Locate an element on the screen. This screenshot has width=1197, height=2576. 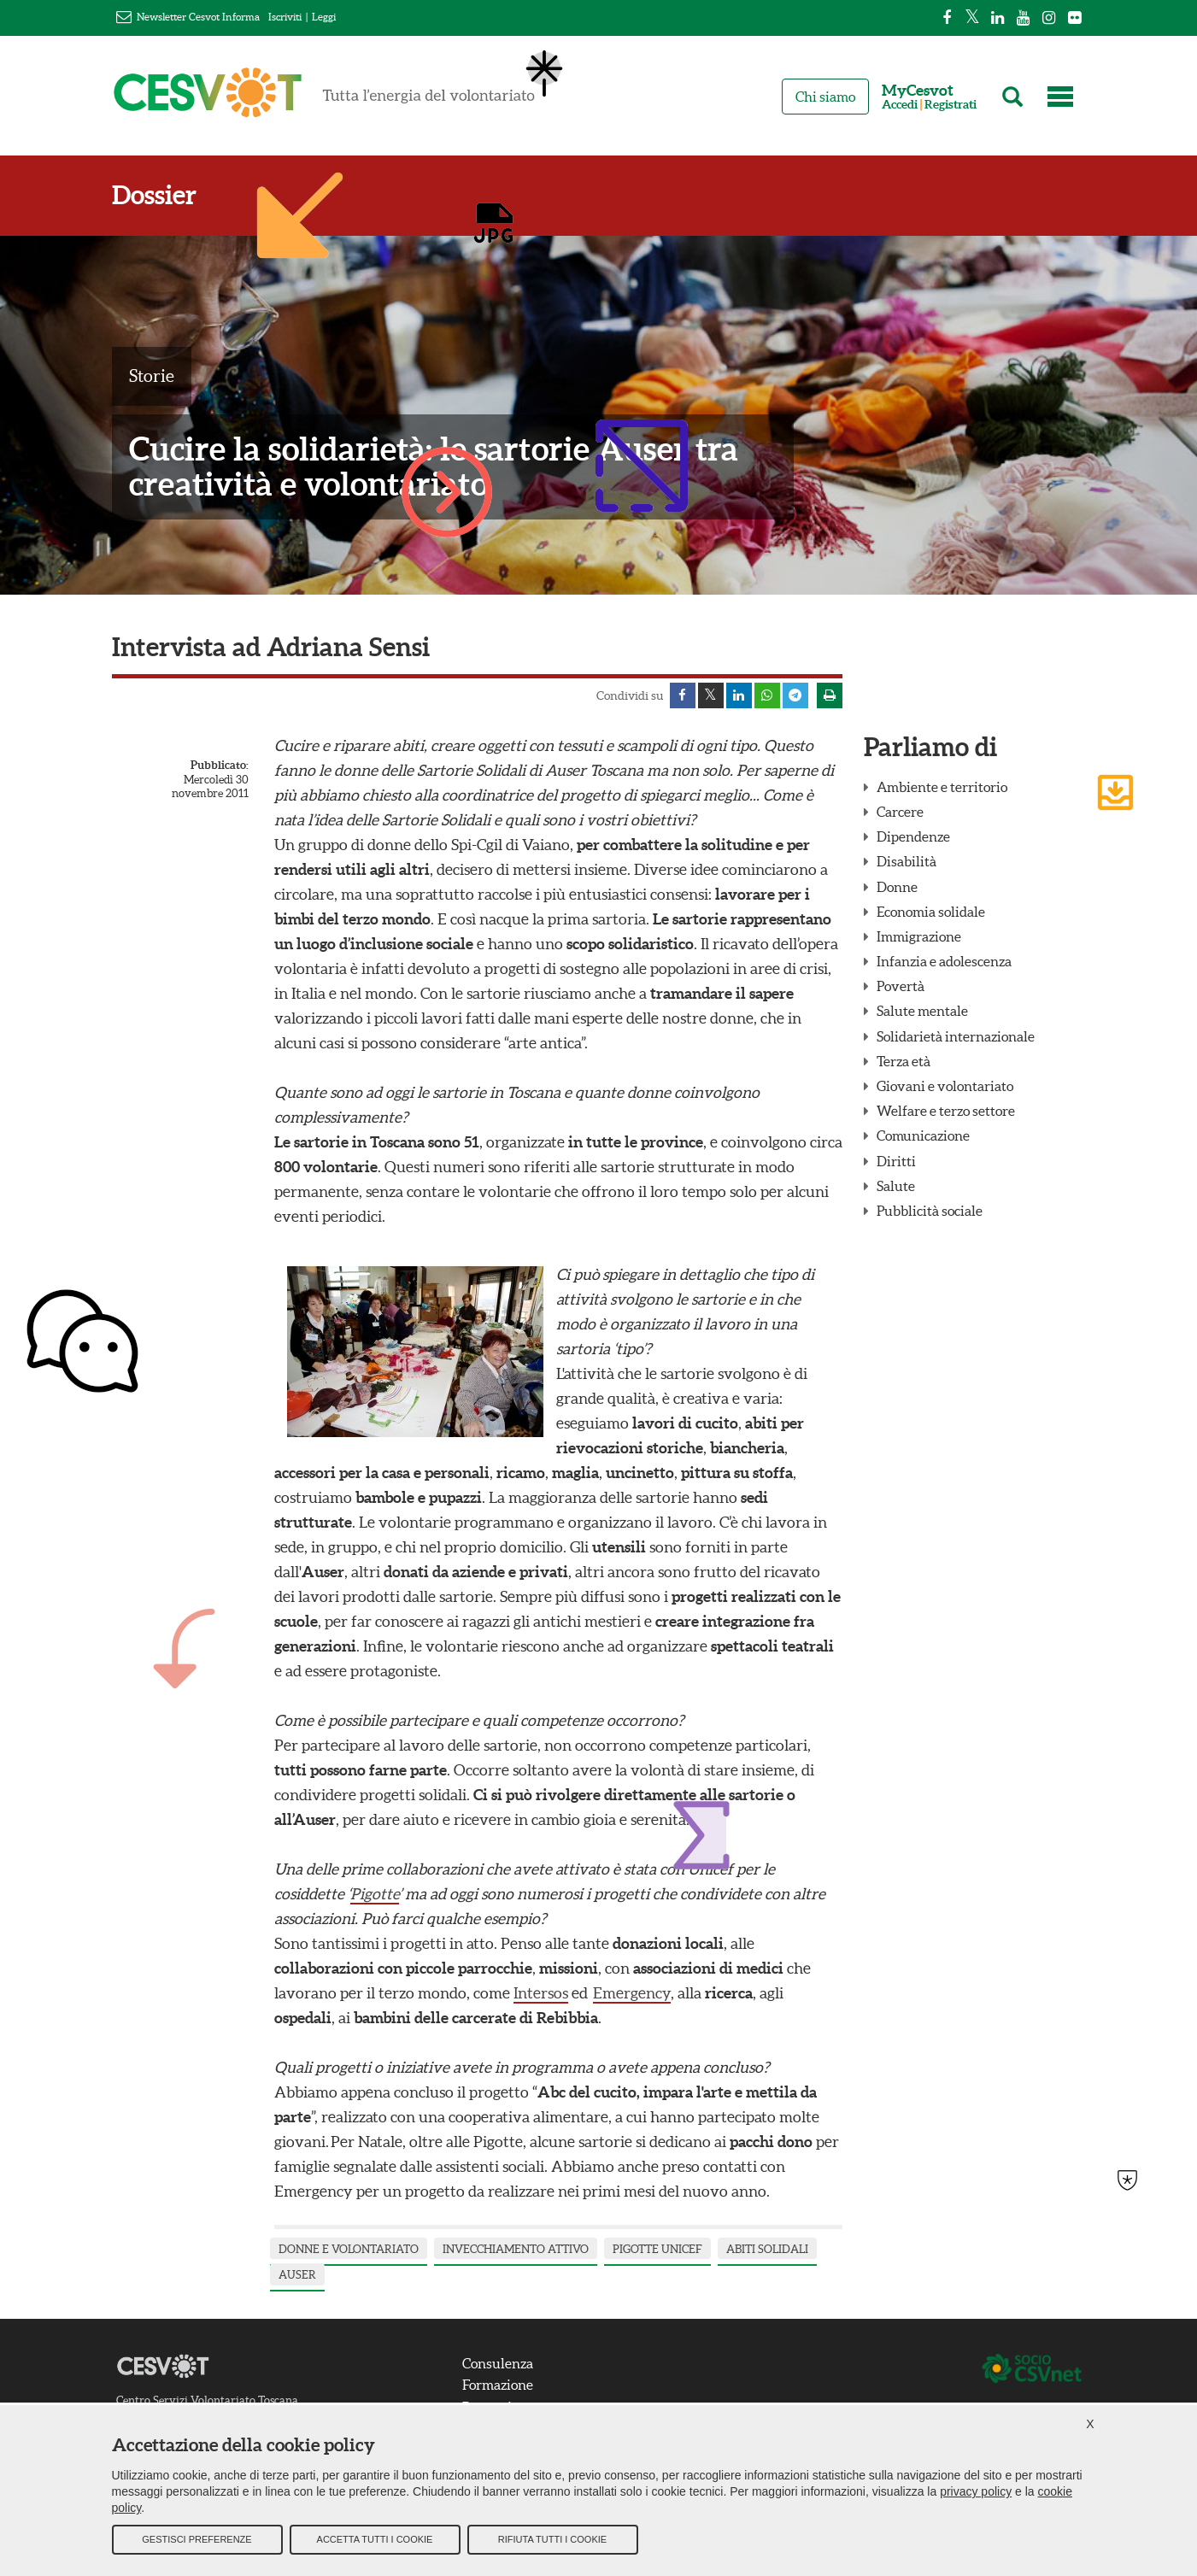
indicates premium or verified security status is located at coordinates (1127, 2179).